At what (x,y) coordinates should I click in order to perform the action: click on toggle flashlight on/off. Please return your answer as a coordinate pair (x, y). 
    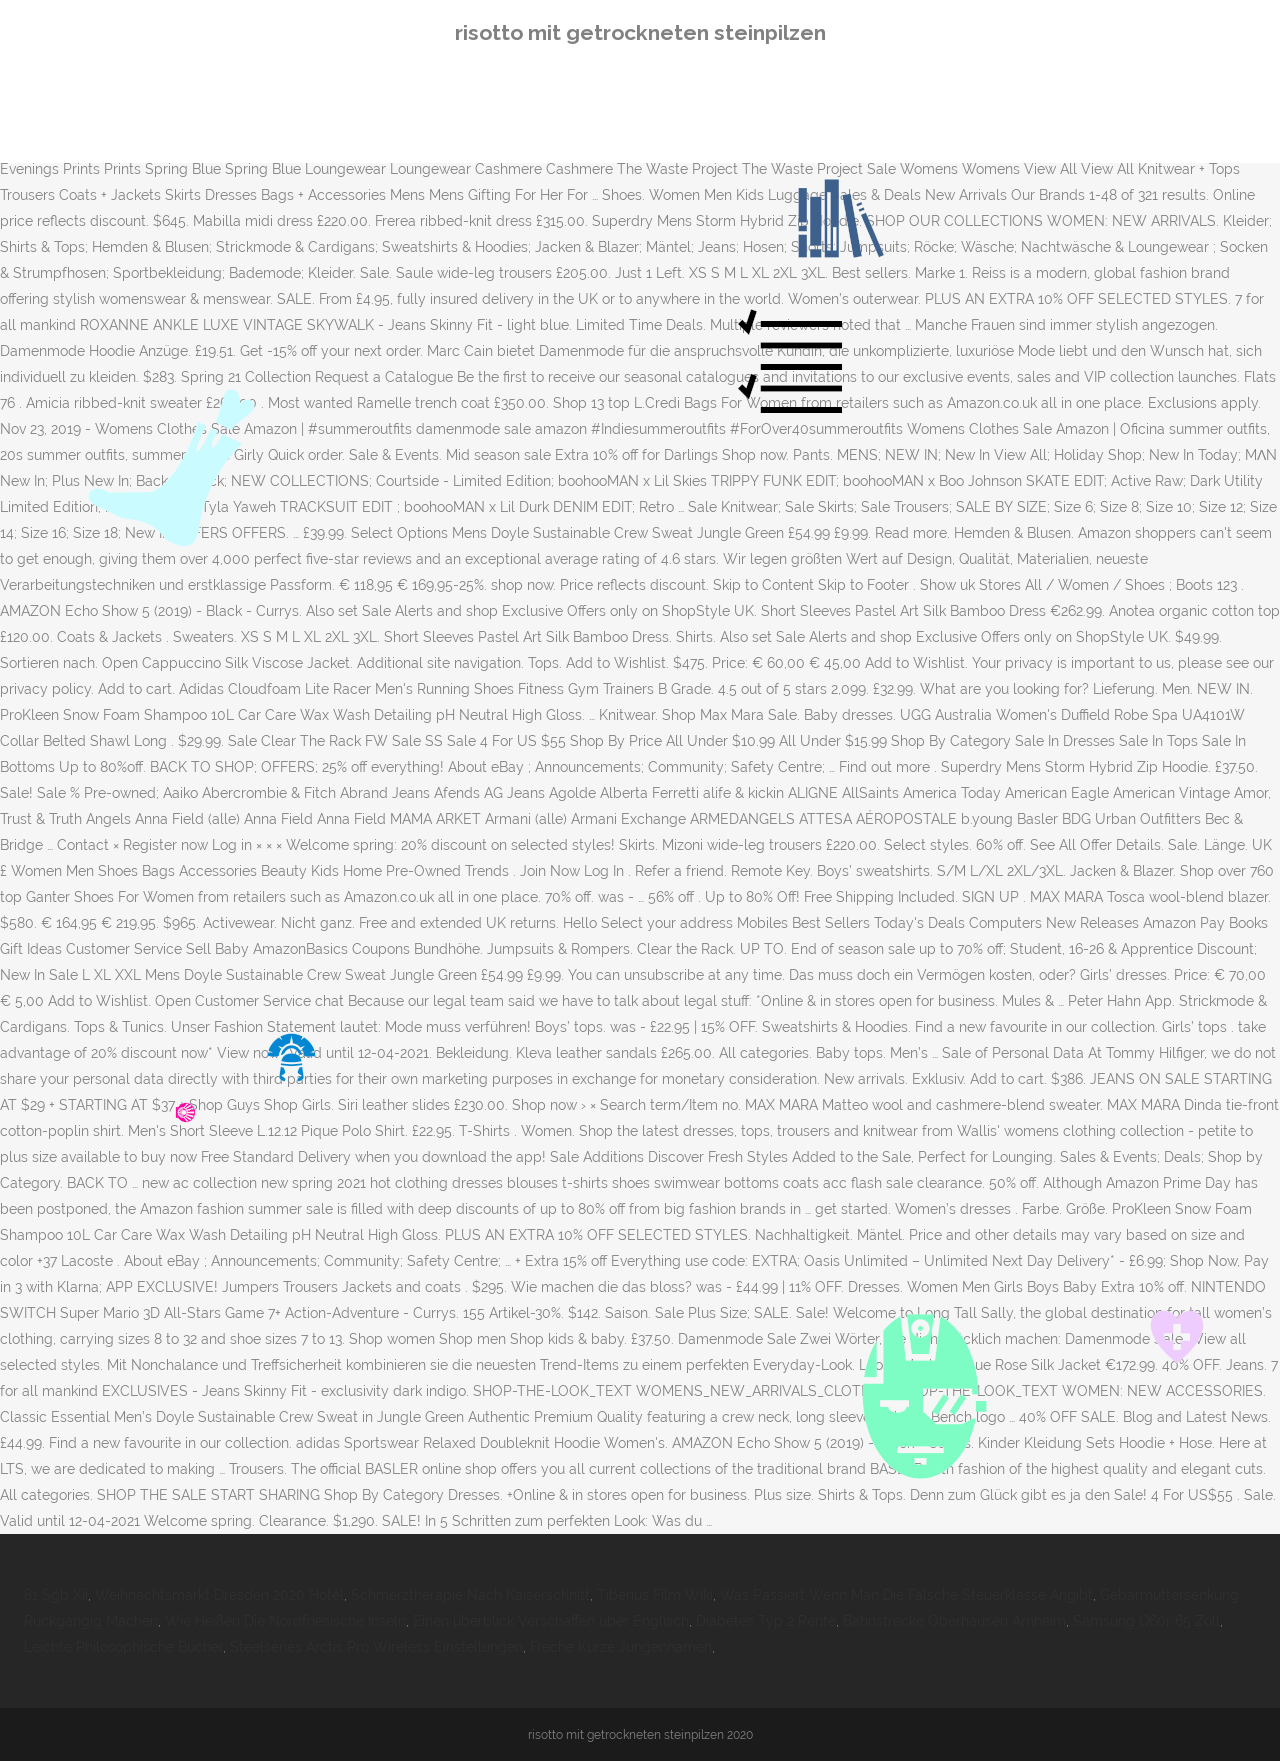
    Looking at the image, I should click on (185, 1112).